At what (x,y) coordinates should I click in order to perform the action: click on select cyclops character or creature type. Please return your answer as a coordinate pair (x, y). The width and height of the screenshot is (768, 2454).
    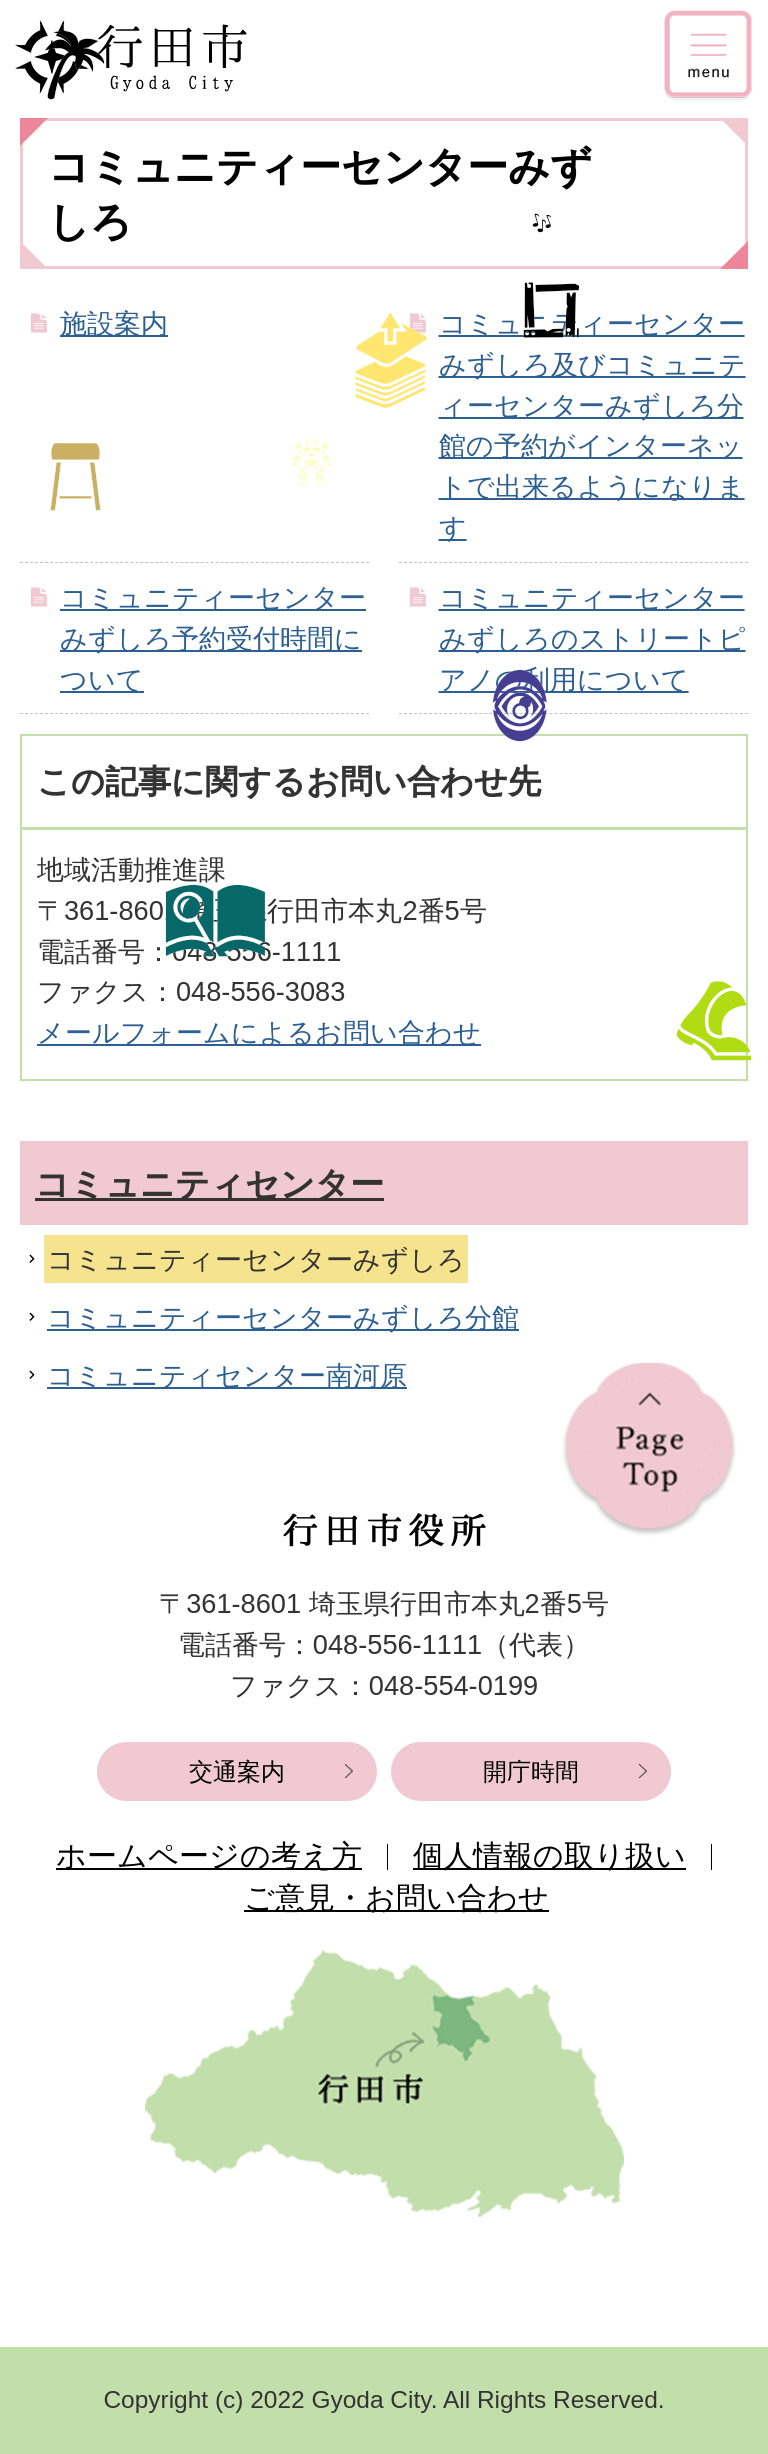
    Looking at the image, I should click on (519, 705).